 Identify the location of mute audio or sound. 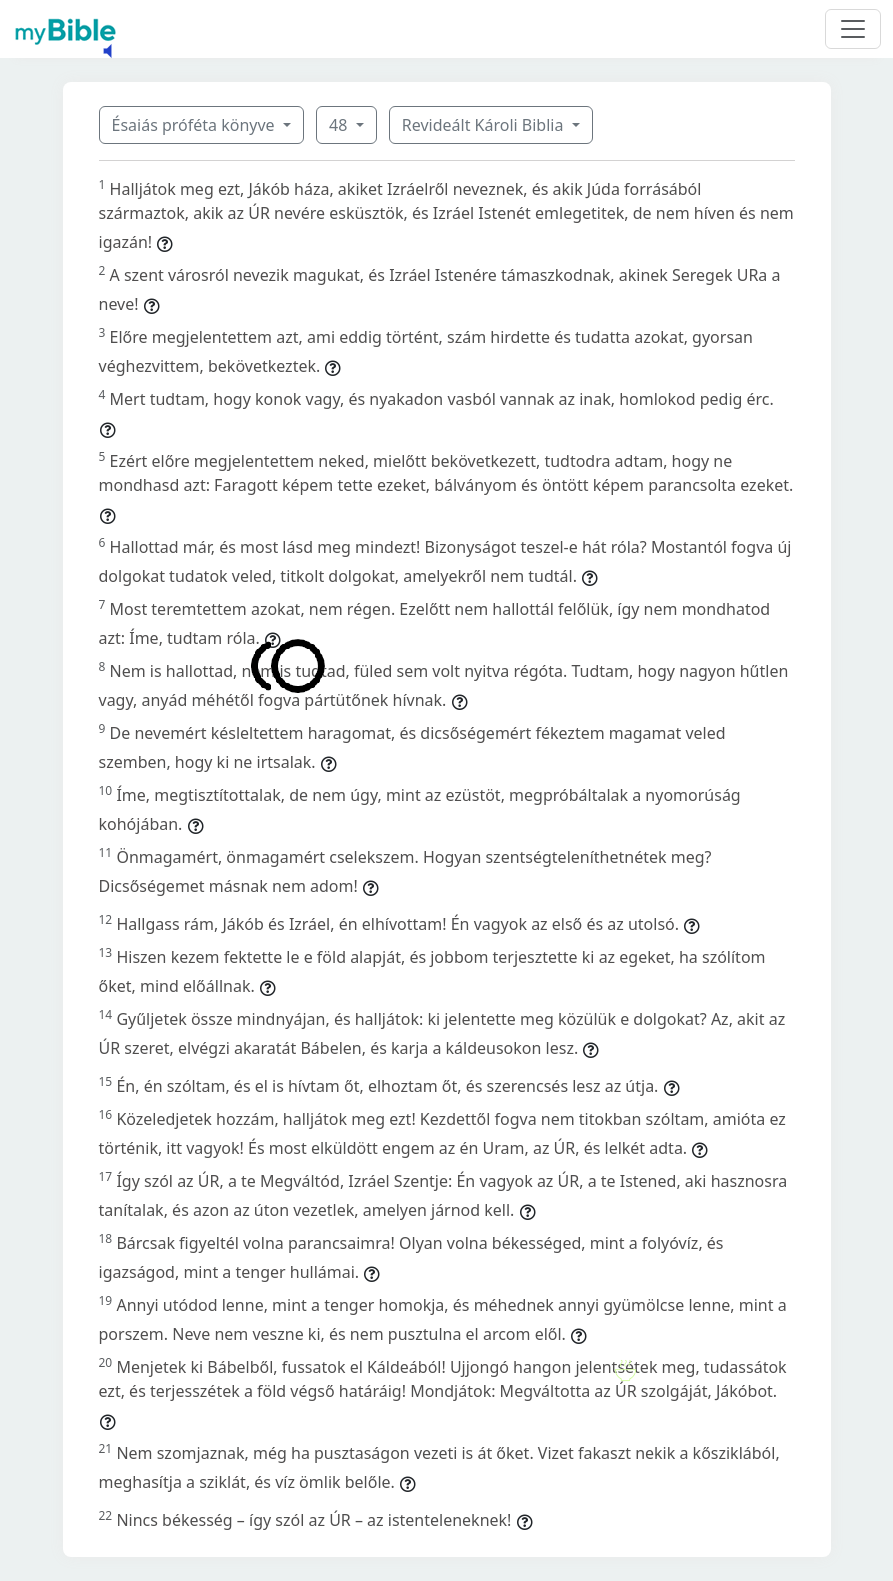
(108, 51).